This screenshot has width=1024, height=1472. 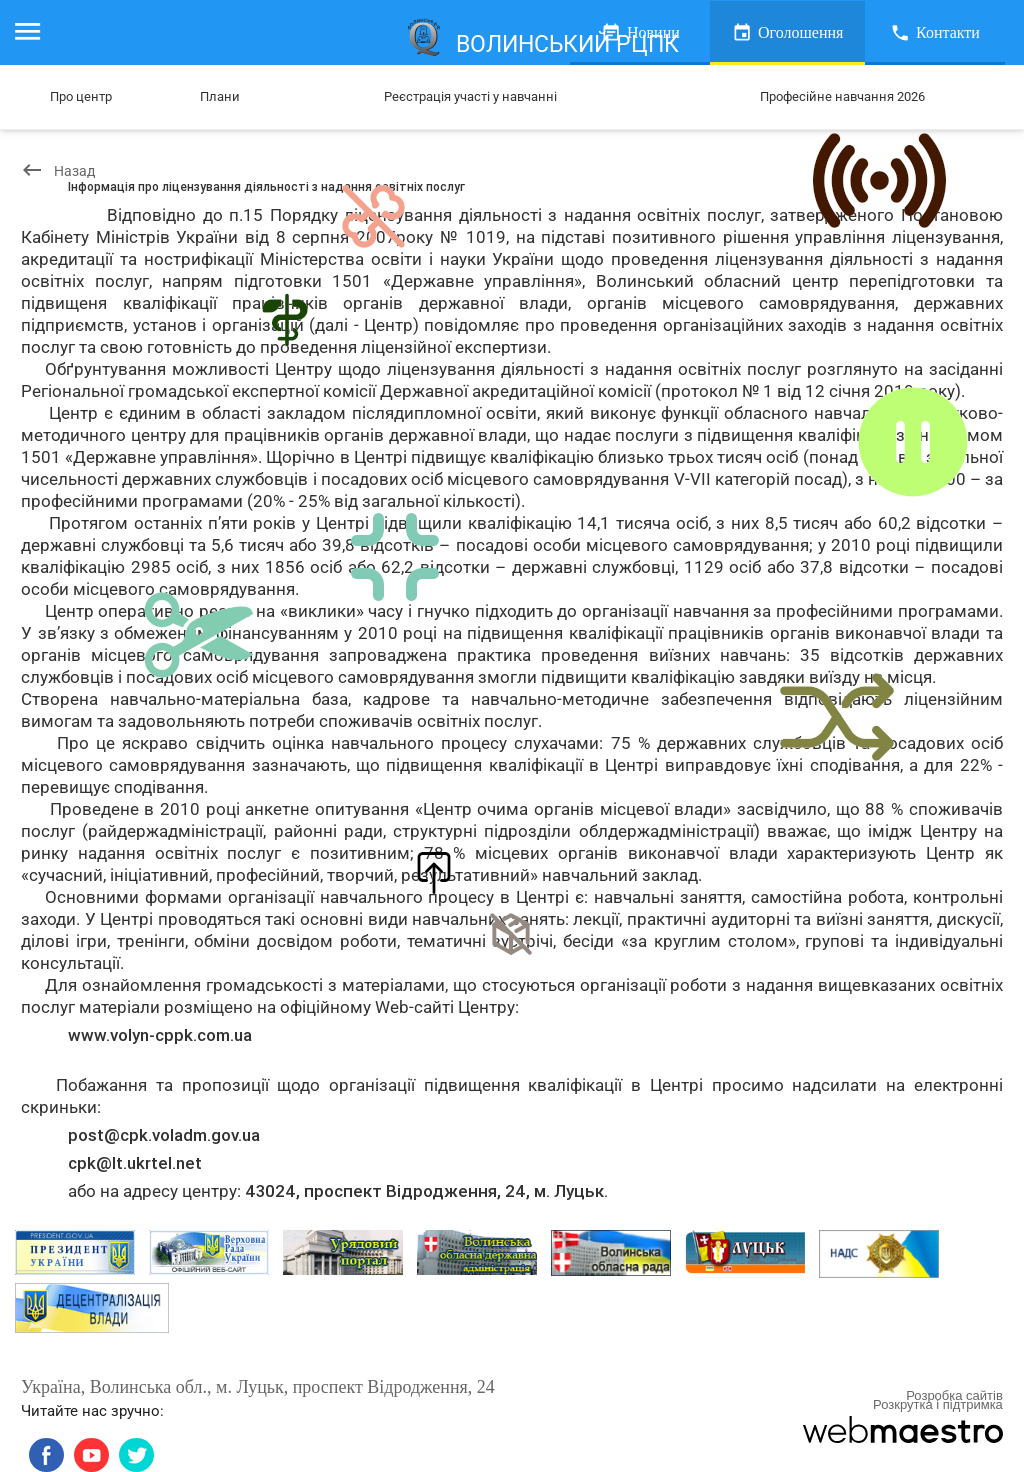 What do you see at coordinates (287, 320) in the screenshot?
I see `access medical or healthcare services` at bounding box center [287, 320].